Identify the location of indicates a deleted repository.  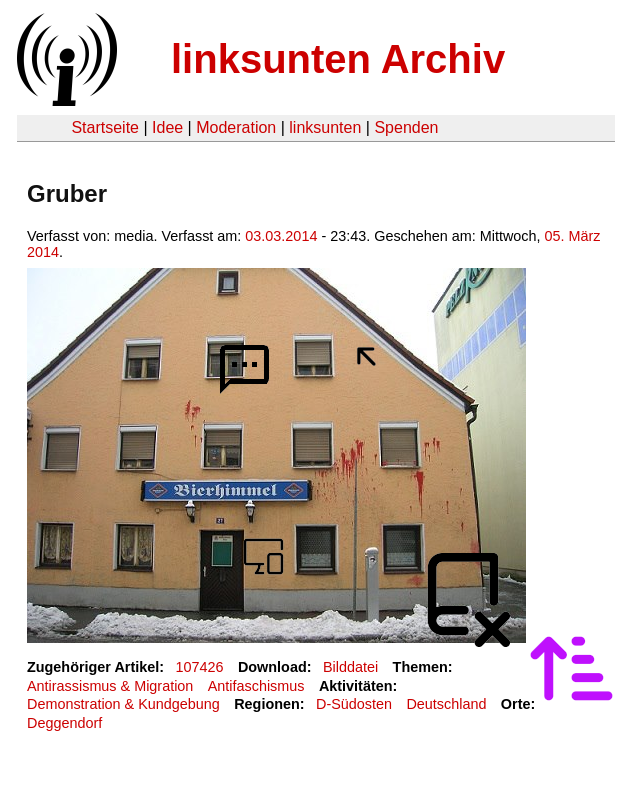
(463, 600).